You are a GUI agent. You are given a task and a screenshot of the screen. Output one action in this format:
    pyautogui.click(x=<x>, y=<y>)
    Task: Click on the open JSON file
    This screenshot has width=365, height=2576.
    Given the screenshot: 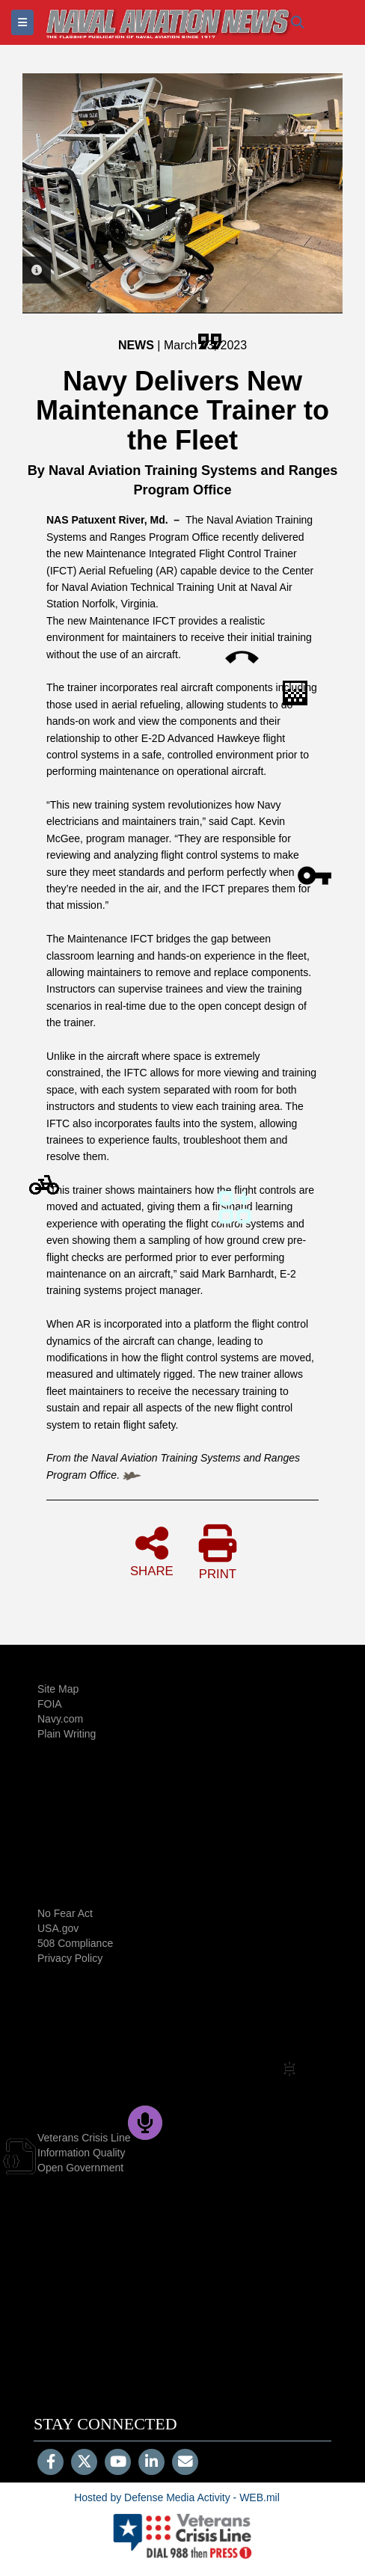 What is the action you would take?
    pyautogui.click(x=21, y=2156)
    